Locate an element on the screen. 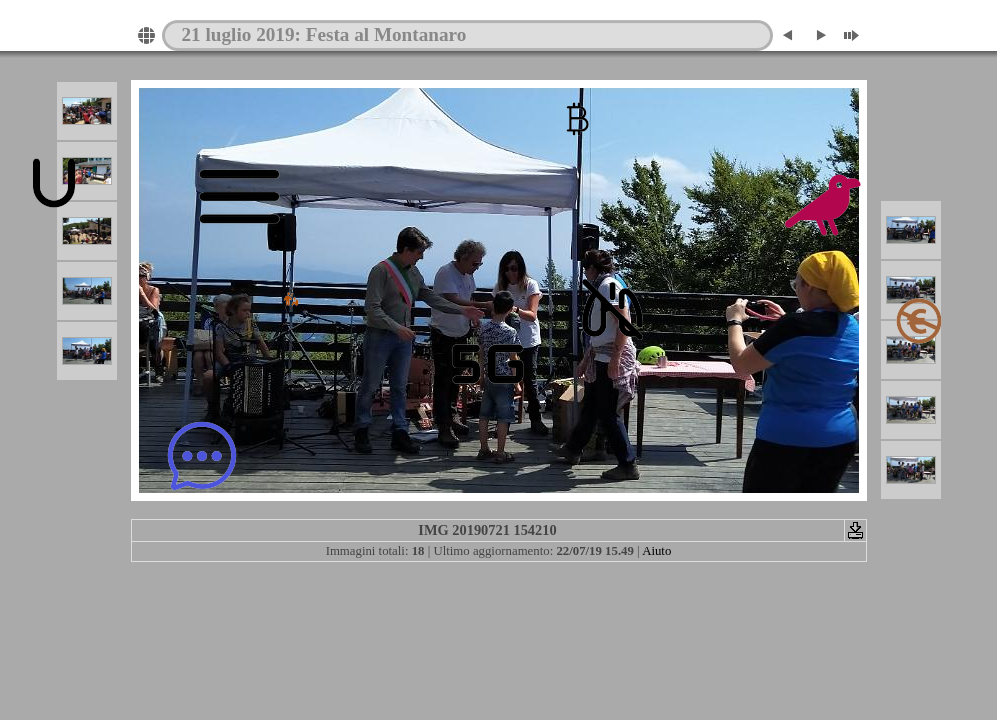  open navigation menu is located at coordinates (239, 196).